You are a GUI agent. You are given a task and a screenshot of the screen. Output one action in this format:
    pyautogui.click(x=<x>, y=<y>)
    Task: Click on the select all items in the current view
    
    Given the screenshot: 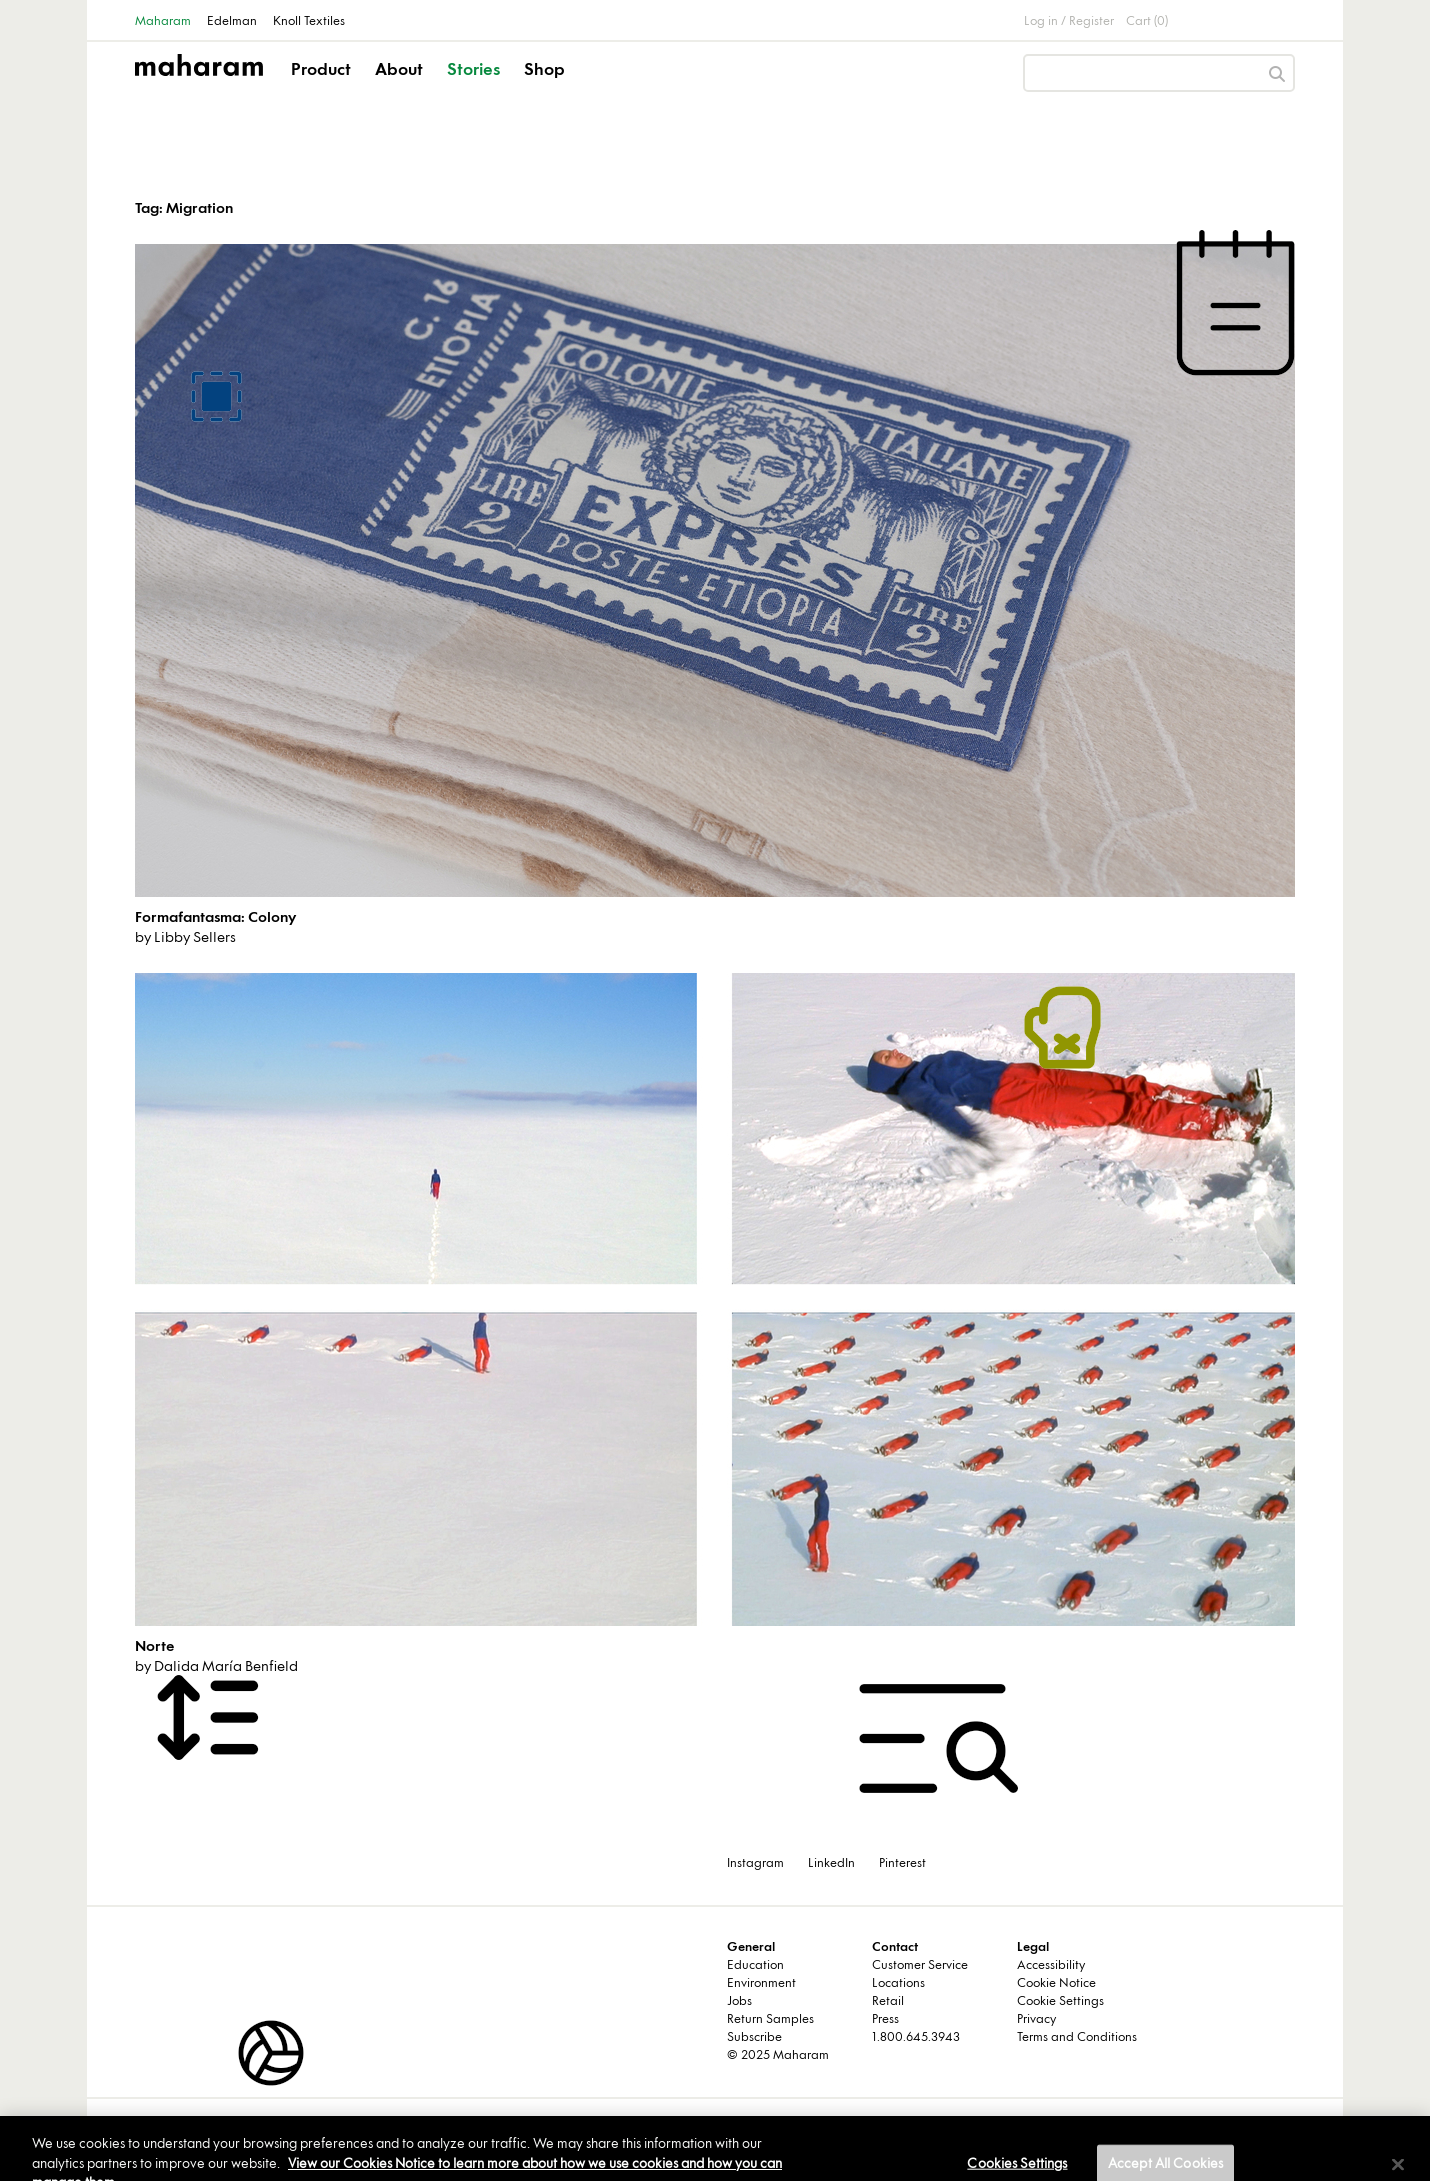 What is the action you would take?
    pyautogui.click(x=216, y=396)
    